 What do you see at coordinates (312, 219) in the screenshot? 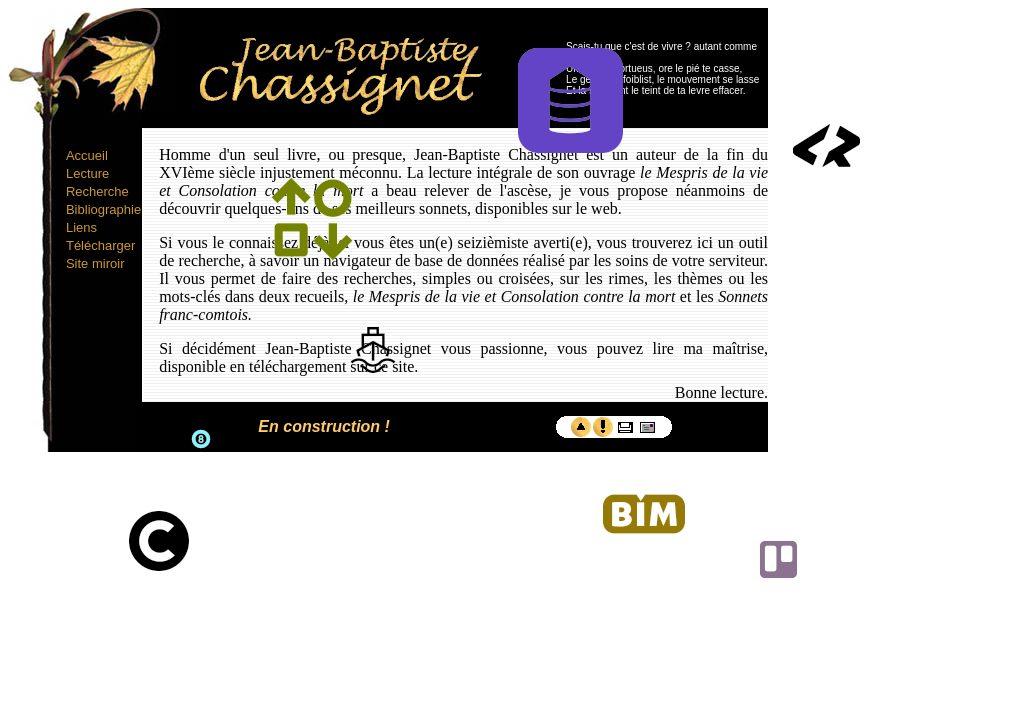
I see `swap or exchange items` at bounding box center [312, 219].